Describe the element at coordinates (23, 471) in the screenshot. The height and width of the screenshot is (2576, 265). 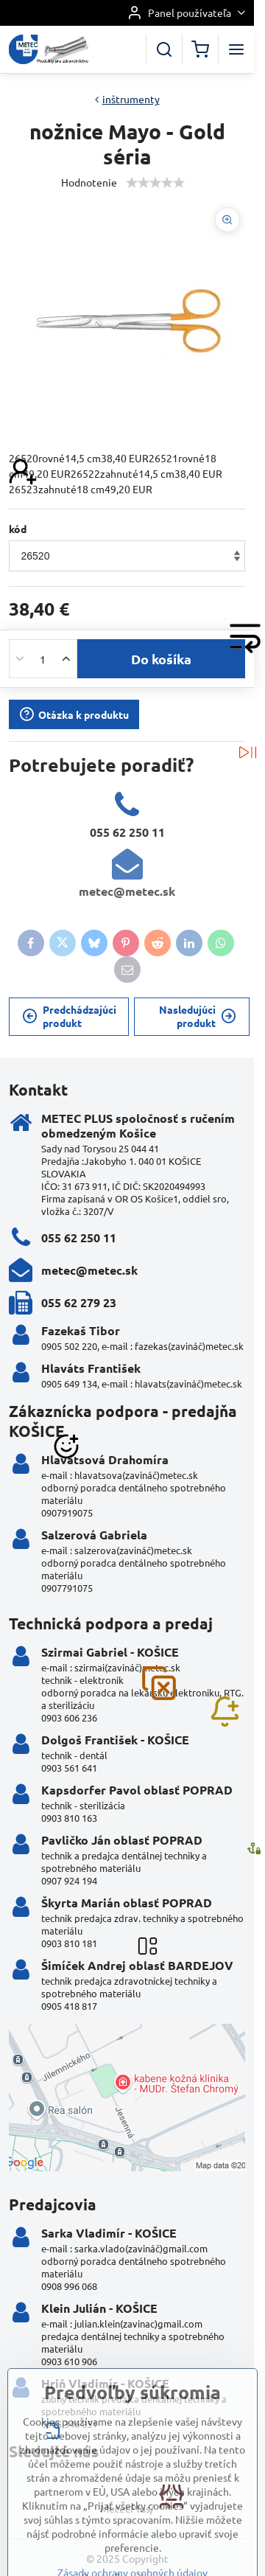
I see `add a new contact or friend` at that location.